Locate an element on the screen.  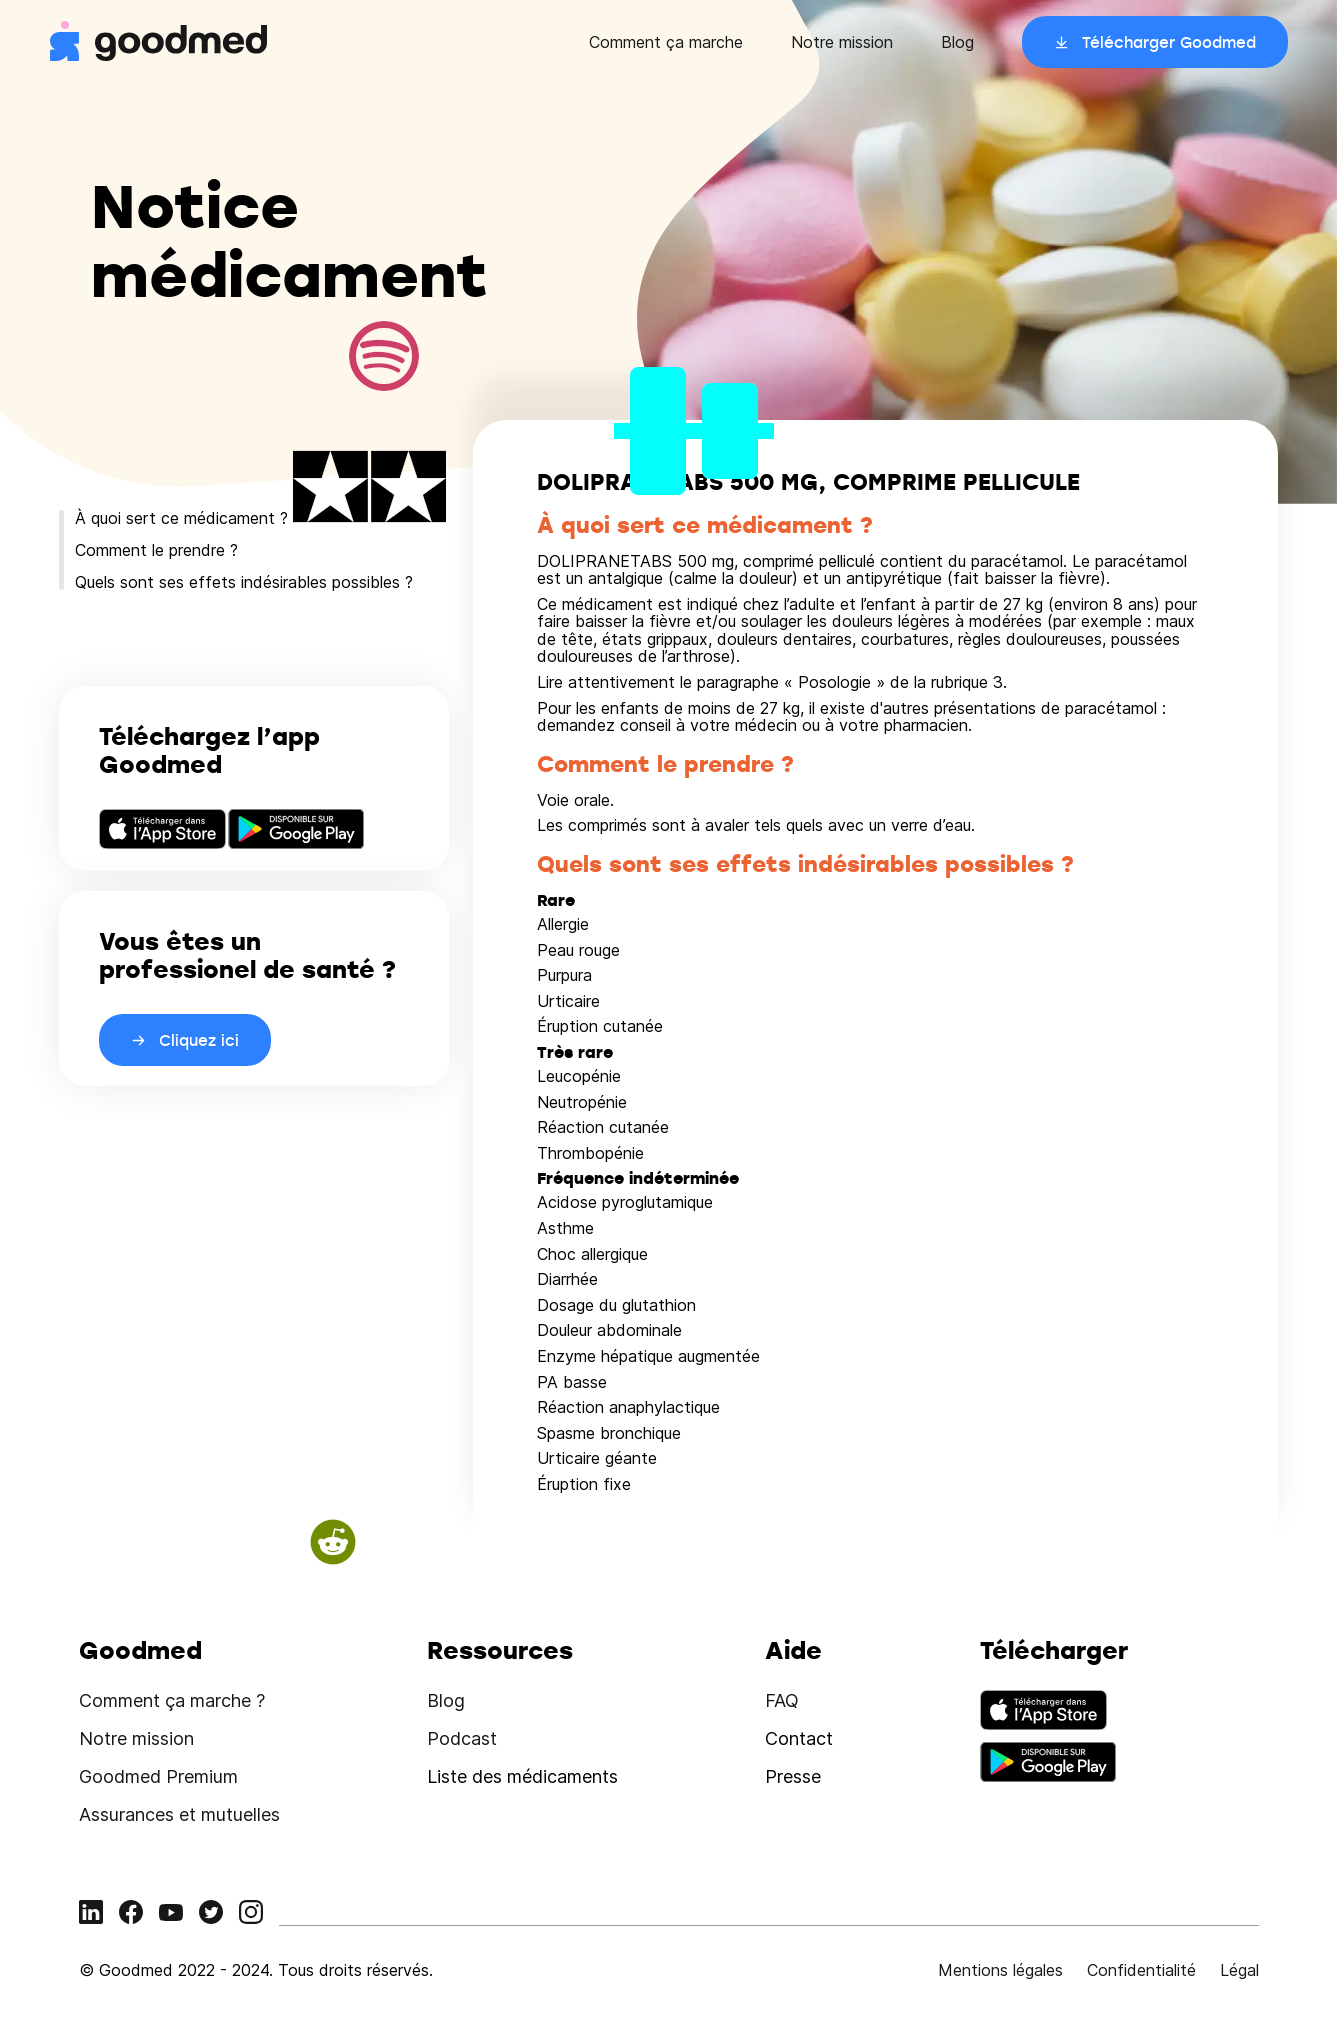
tamiya brand logo is located at coordinates (369, 486).